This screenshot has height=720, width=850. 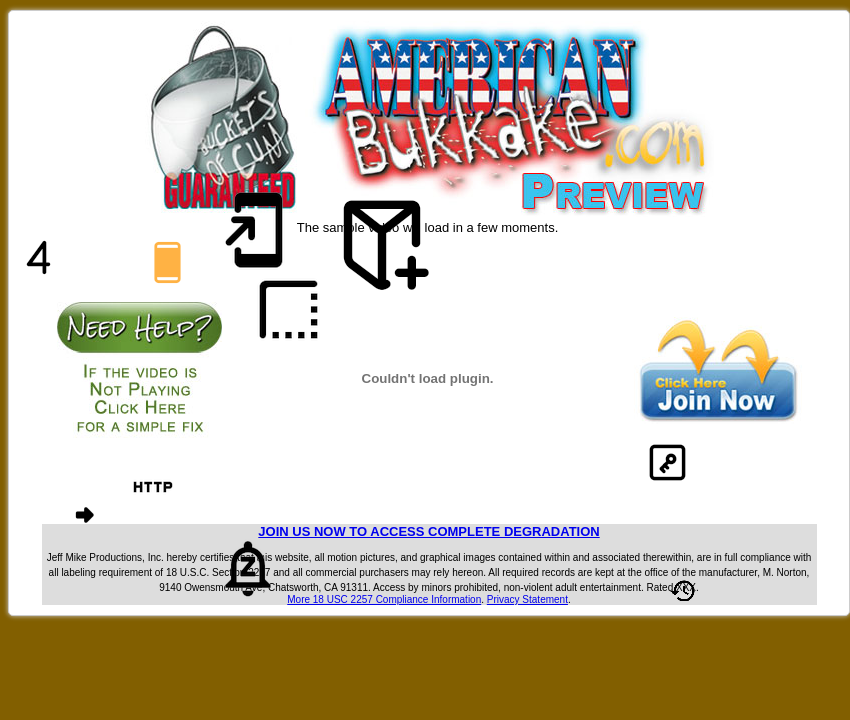 What do you see at coordinates (38, 256) in the screenshot?
I see `indicates step 4 in a multi-step process` at bounding box center [38, 256].